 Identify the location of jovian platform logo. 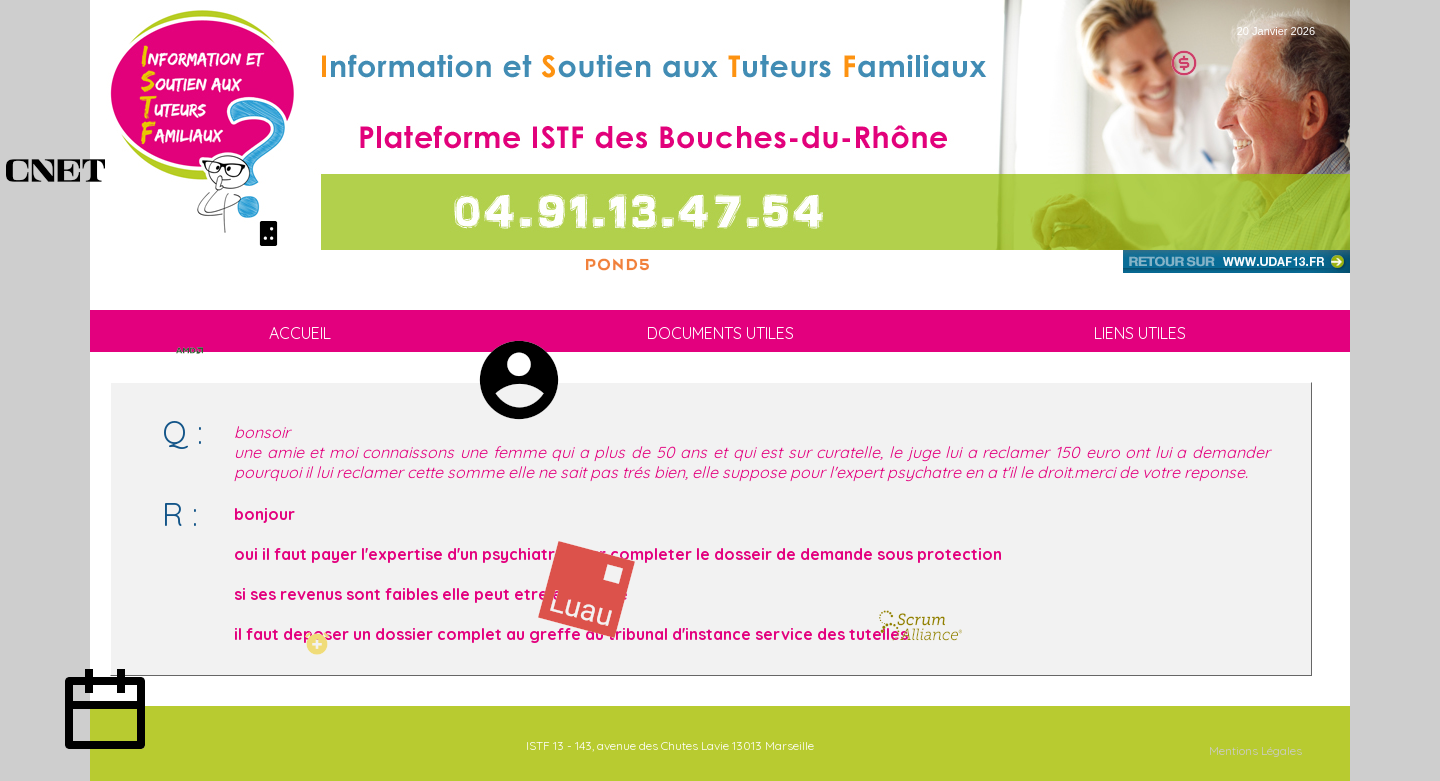
(268, 233).